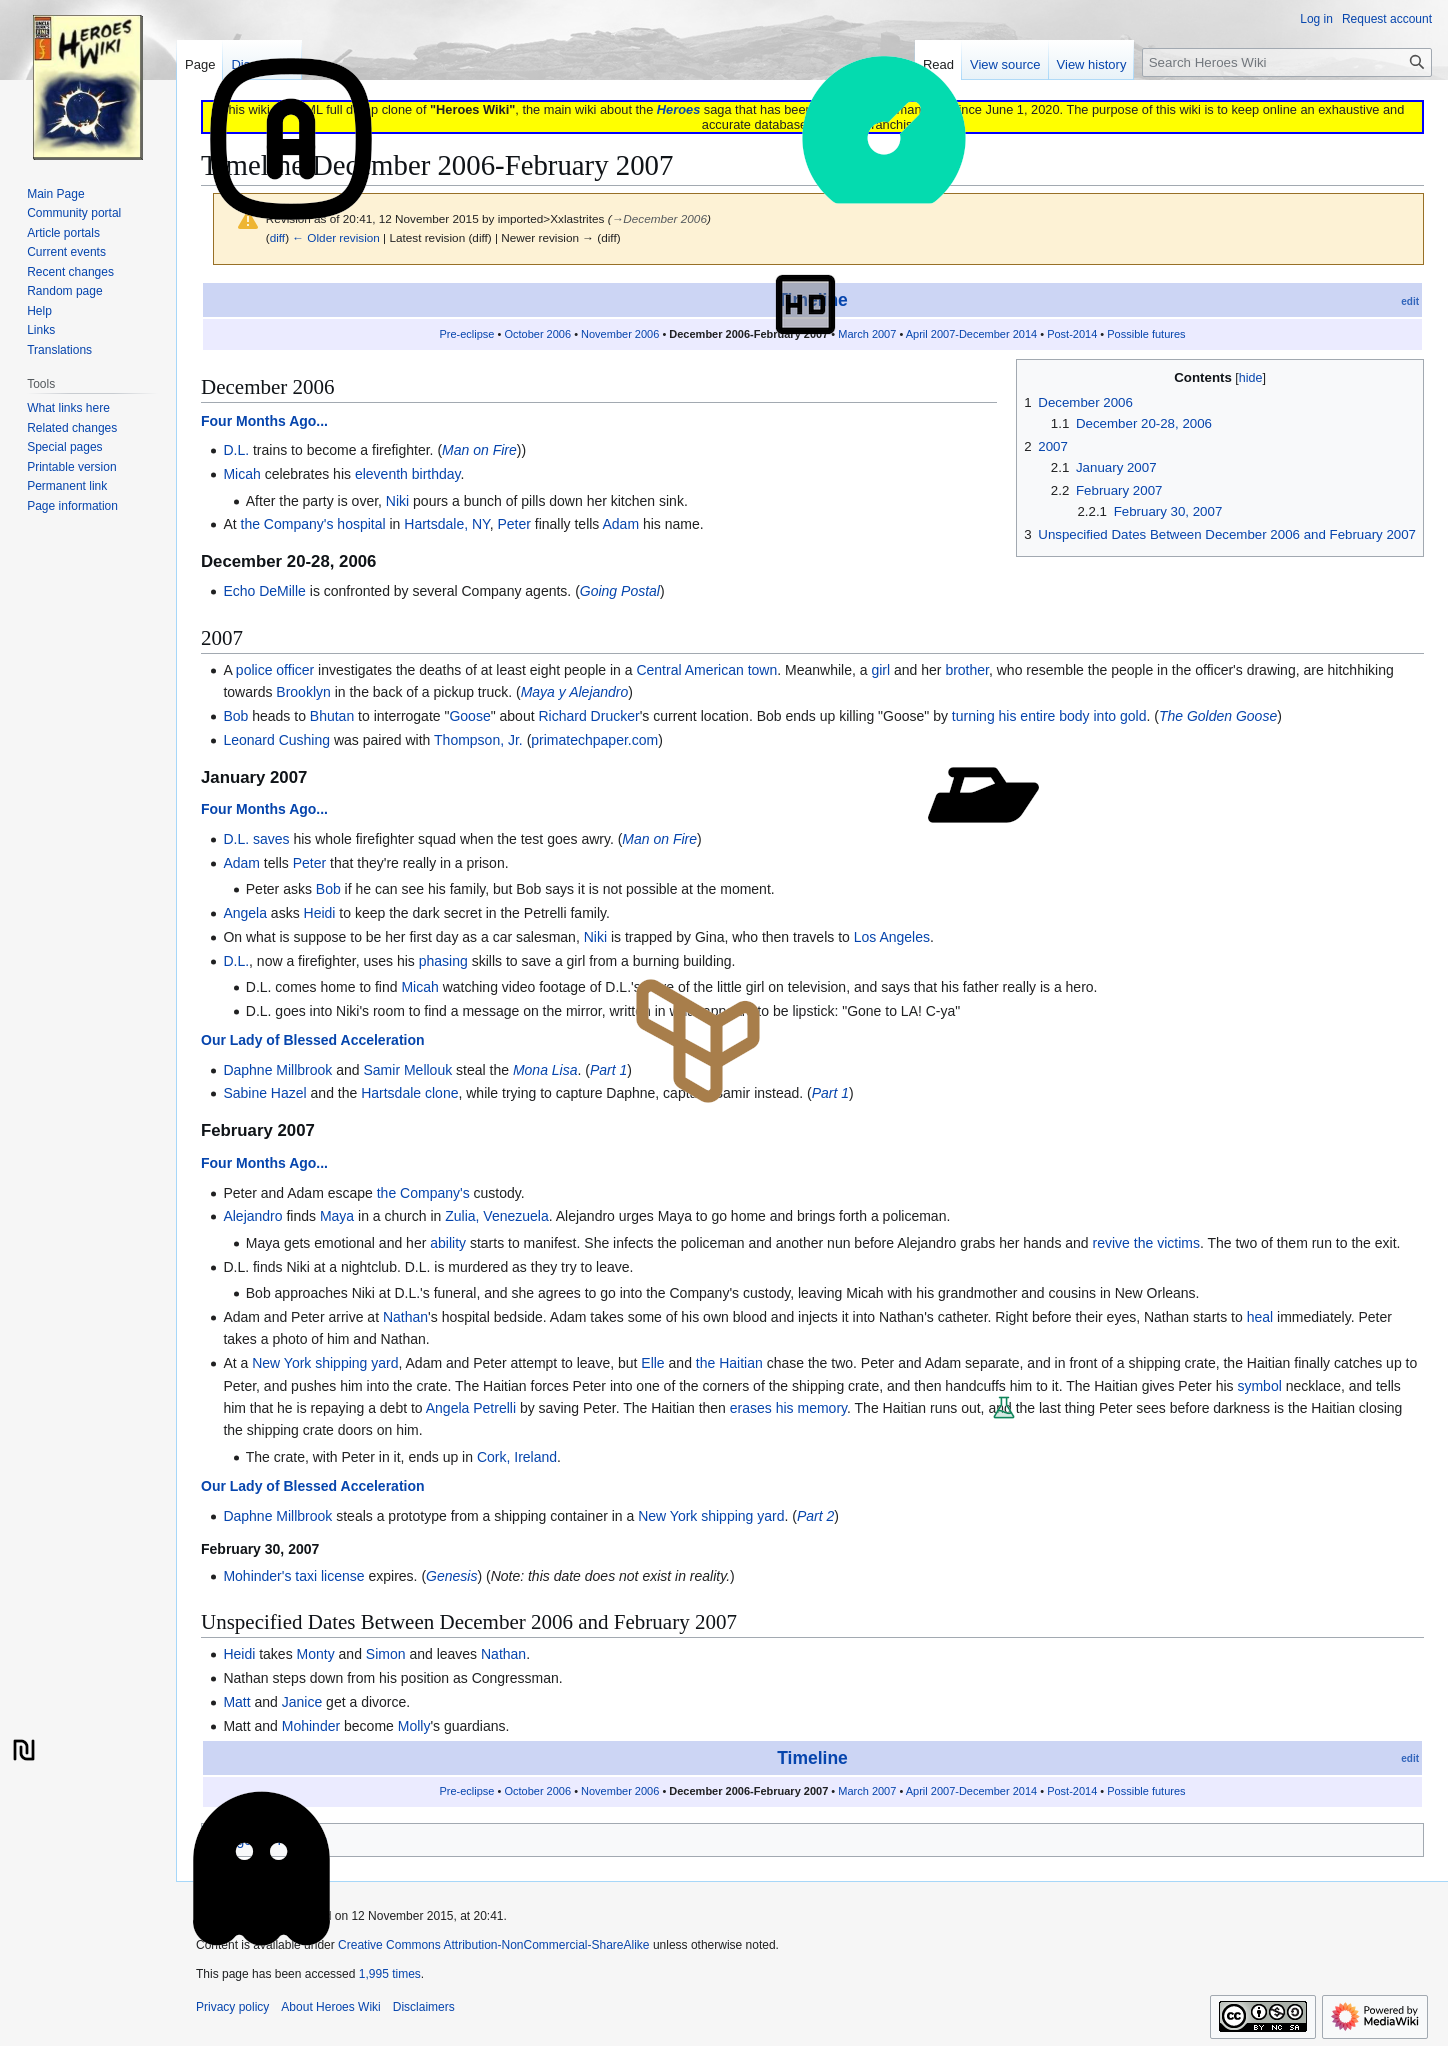  Describe the element at coordinates (698, 1041) in the screenshot. I see `terraform by hashicorp branding or integration` at that location.